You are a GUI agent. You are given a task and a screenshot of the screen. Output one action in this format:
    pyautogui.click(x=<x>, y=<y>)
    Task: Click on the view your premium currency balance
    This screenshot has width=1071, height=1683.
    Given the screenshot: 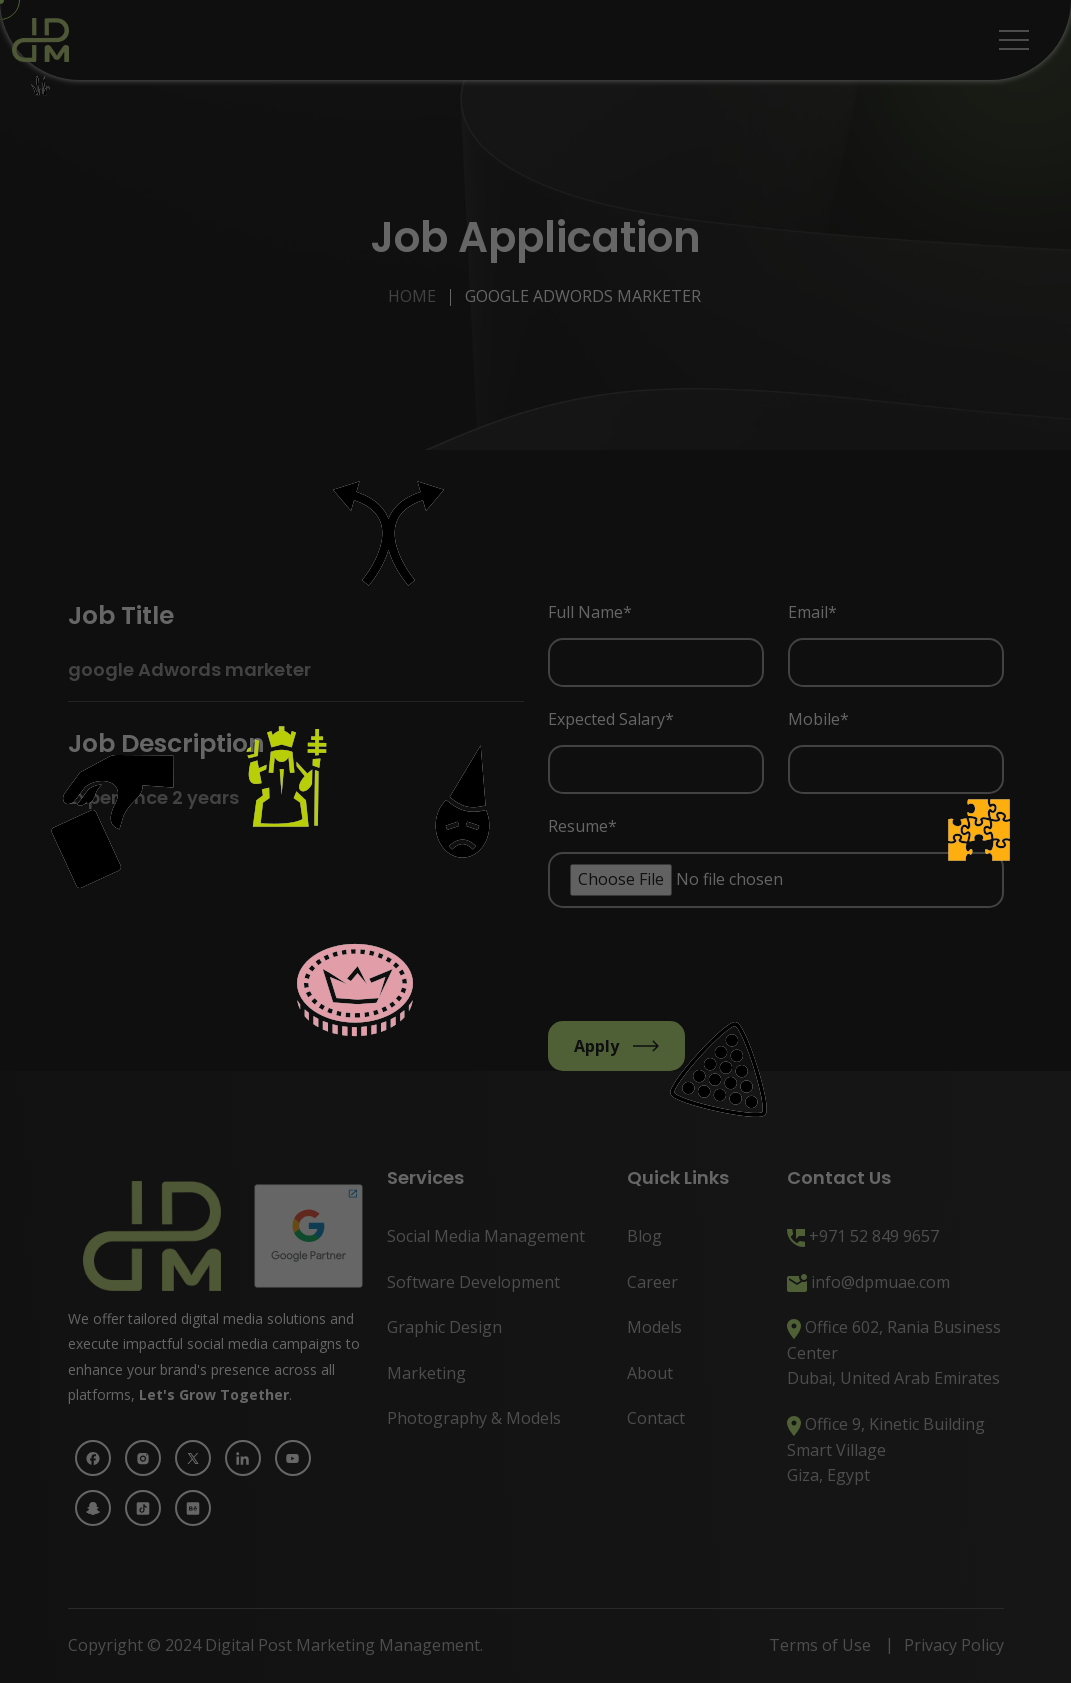 What is the action you would take?
    pyautogui.click(x=355, y=990)
    